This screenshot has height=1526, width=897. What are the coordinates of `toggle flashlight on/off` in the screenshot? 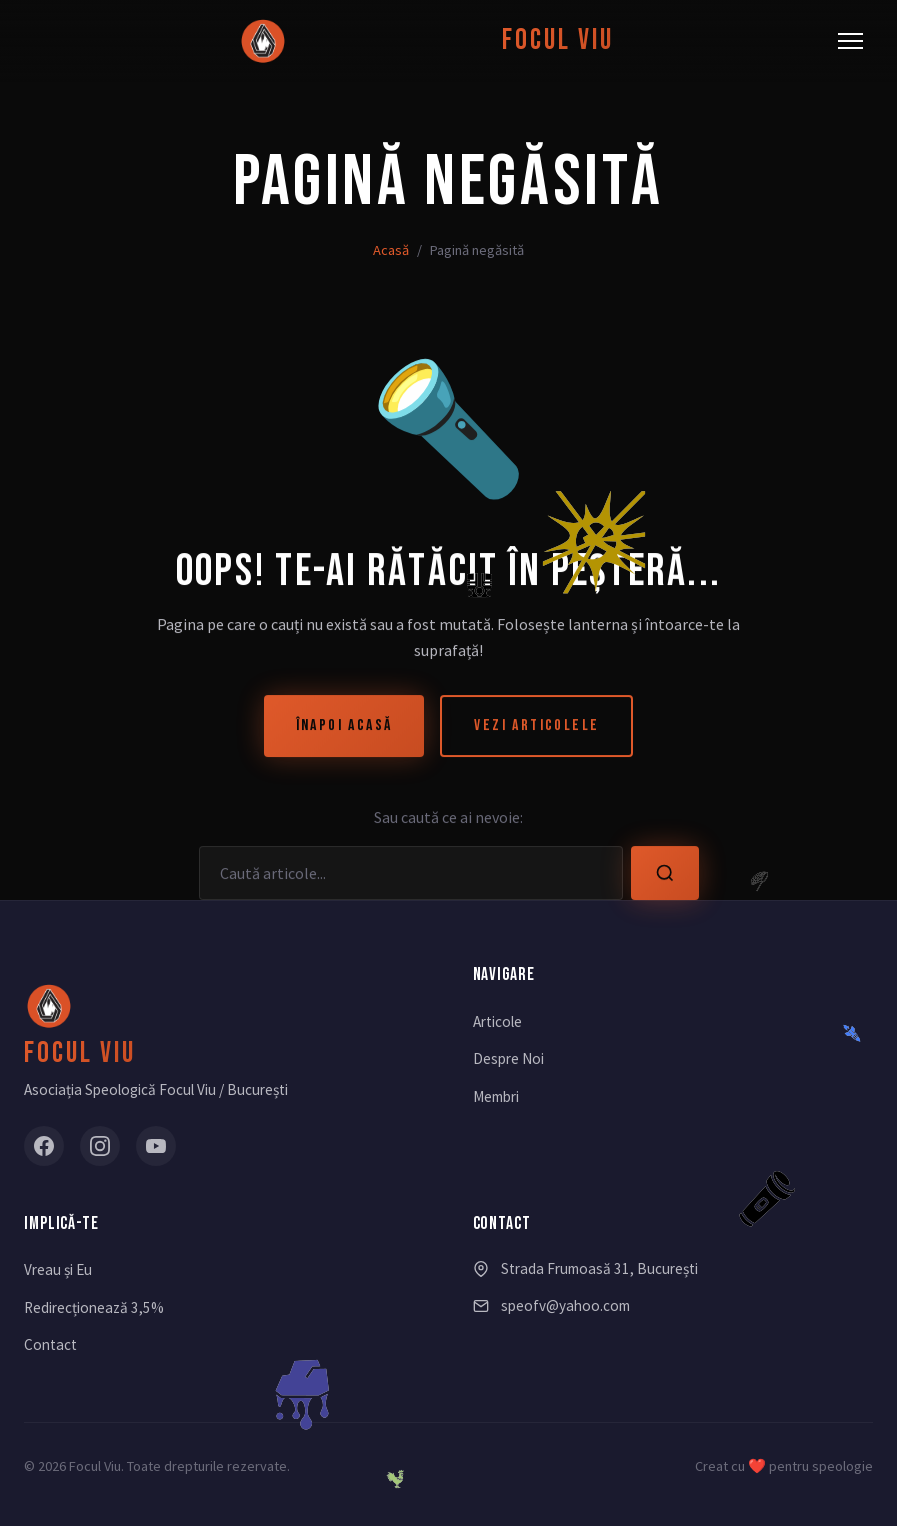 It's located at (767, 1199).